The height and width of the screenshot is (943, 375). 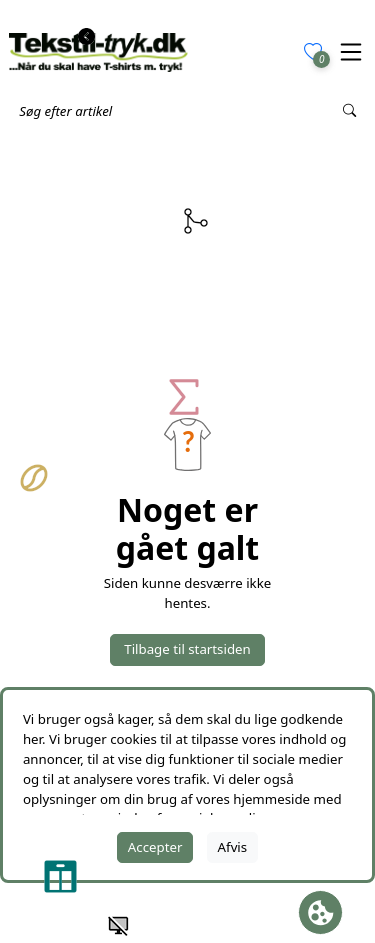 What do you see at coordinates (184, 397) in the screenshot?
I see `calculate sum or total of selected values` at bounding box center [184, 397].